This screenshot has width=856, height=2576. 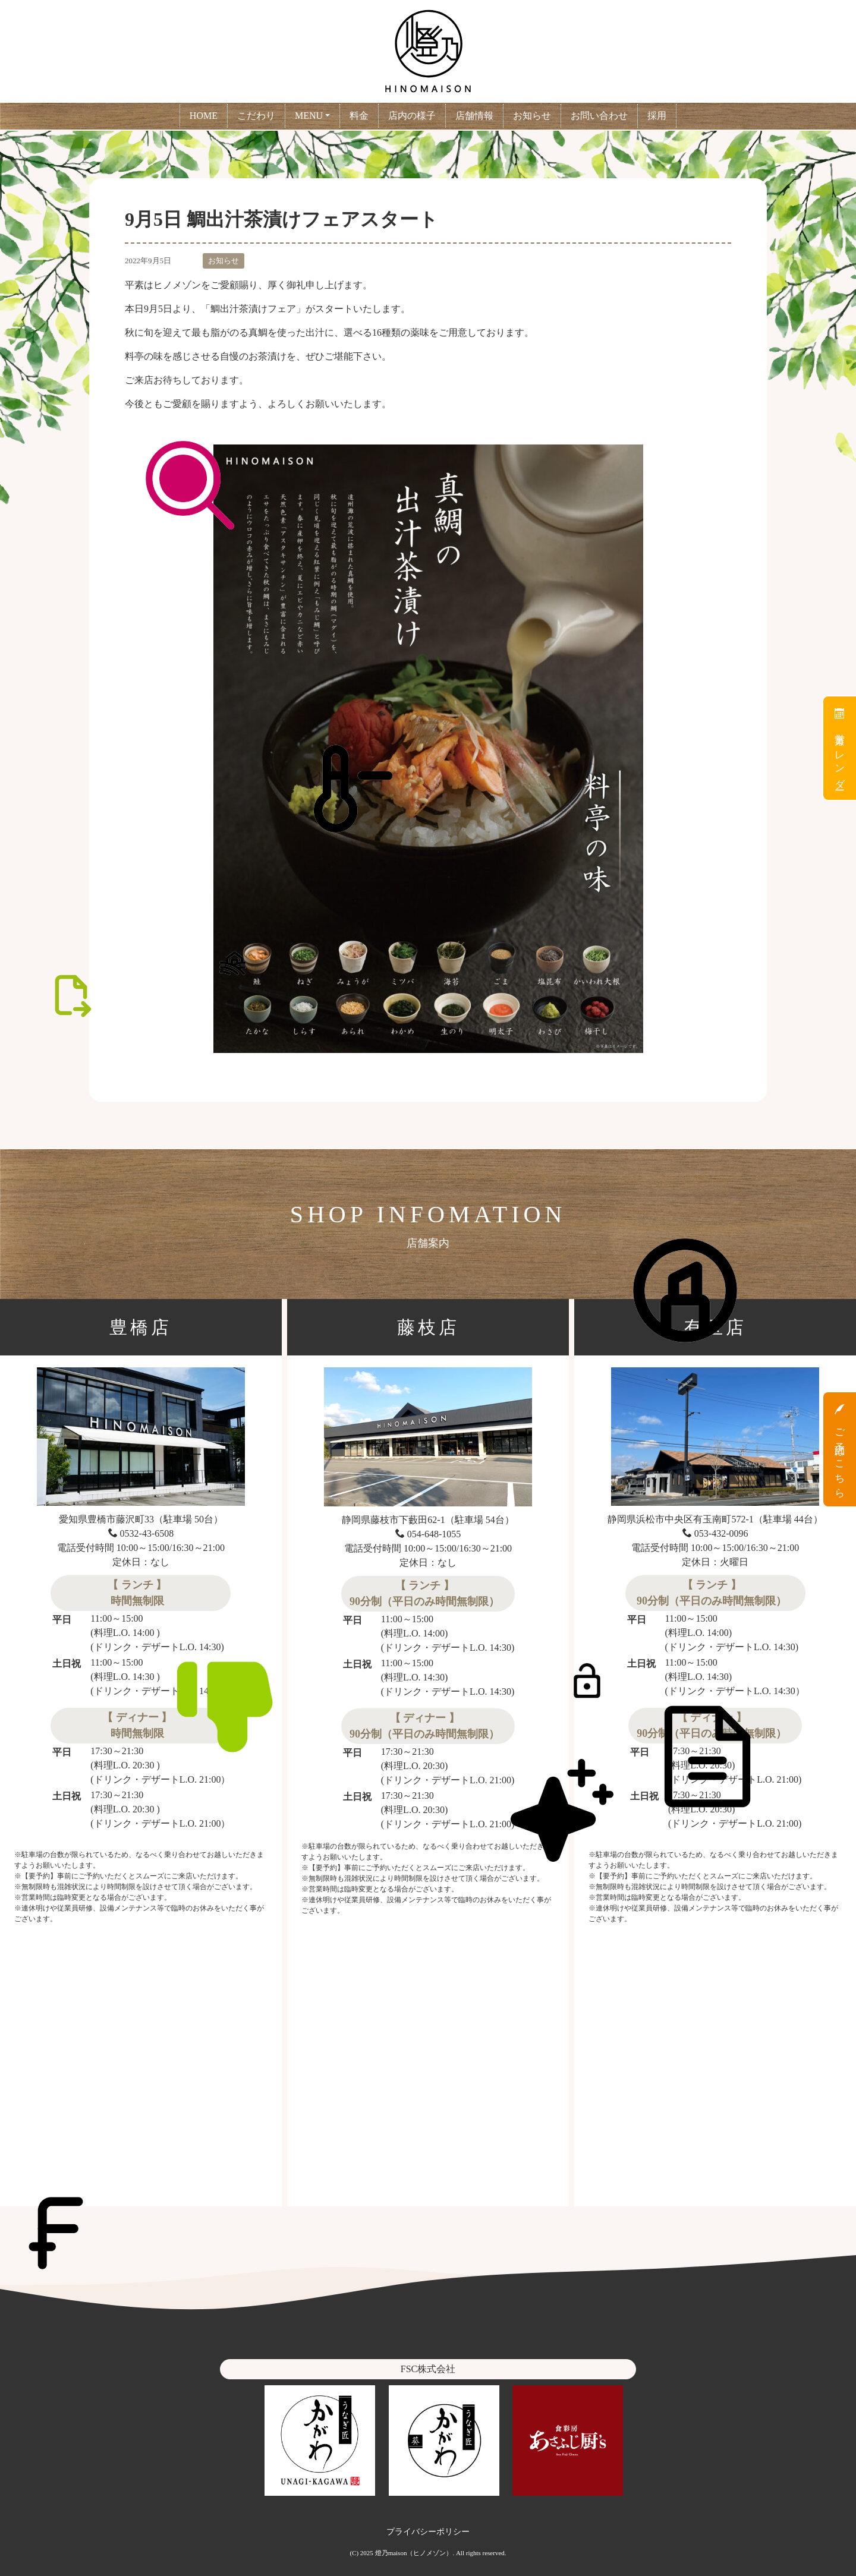 What do you see at coordinates (707, 1757) in the screenshot?
I see `view document or text file` at bounding box center [707, 1757].